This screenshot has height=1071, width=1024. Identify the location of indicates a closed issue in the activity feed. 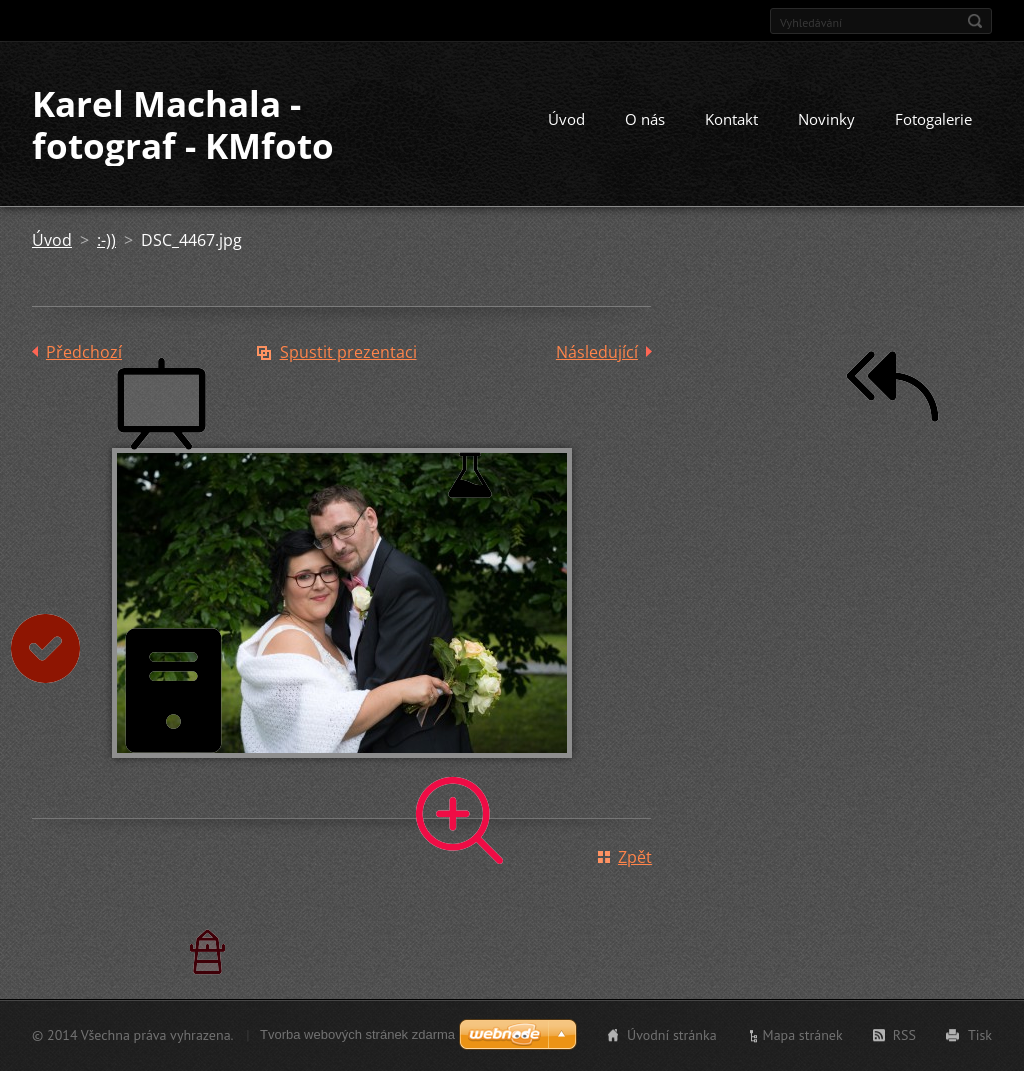
(45, 648).